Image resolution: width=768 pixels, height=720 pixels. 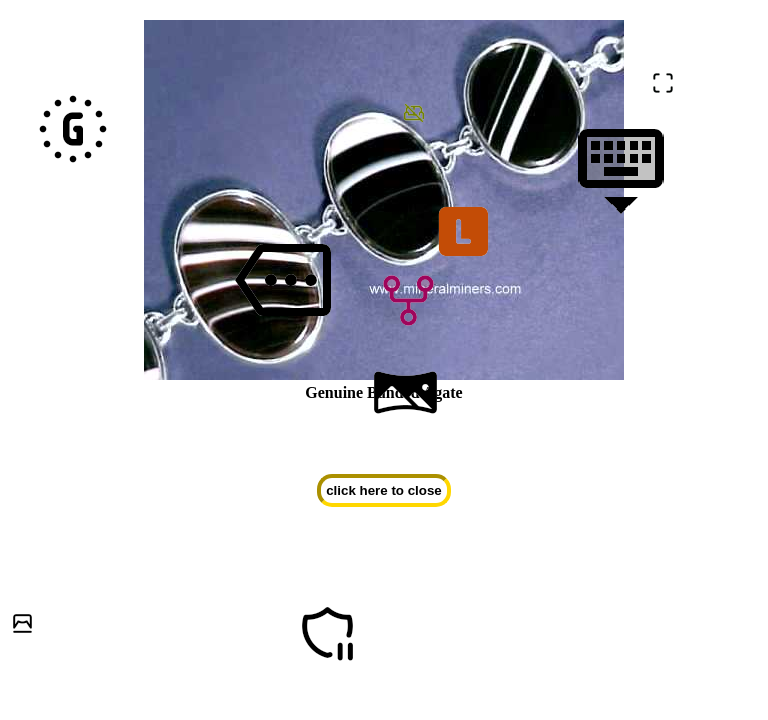 What do you see at coordinates (22, 623) in the screenshot?
I see `access theater or cinema showtimes` at bounding box center [22, 623].